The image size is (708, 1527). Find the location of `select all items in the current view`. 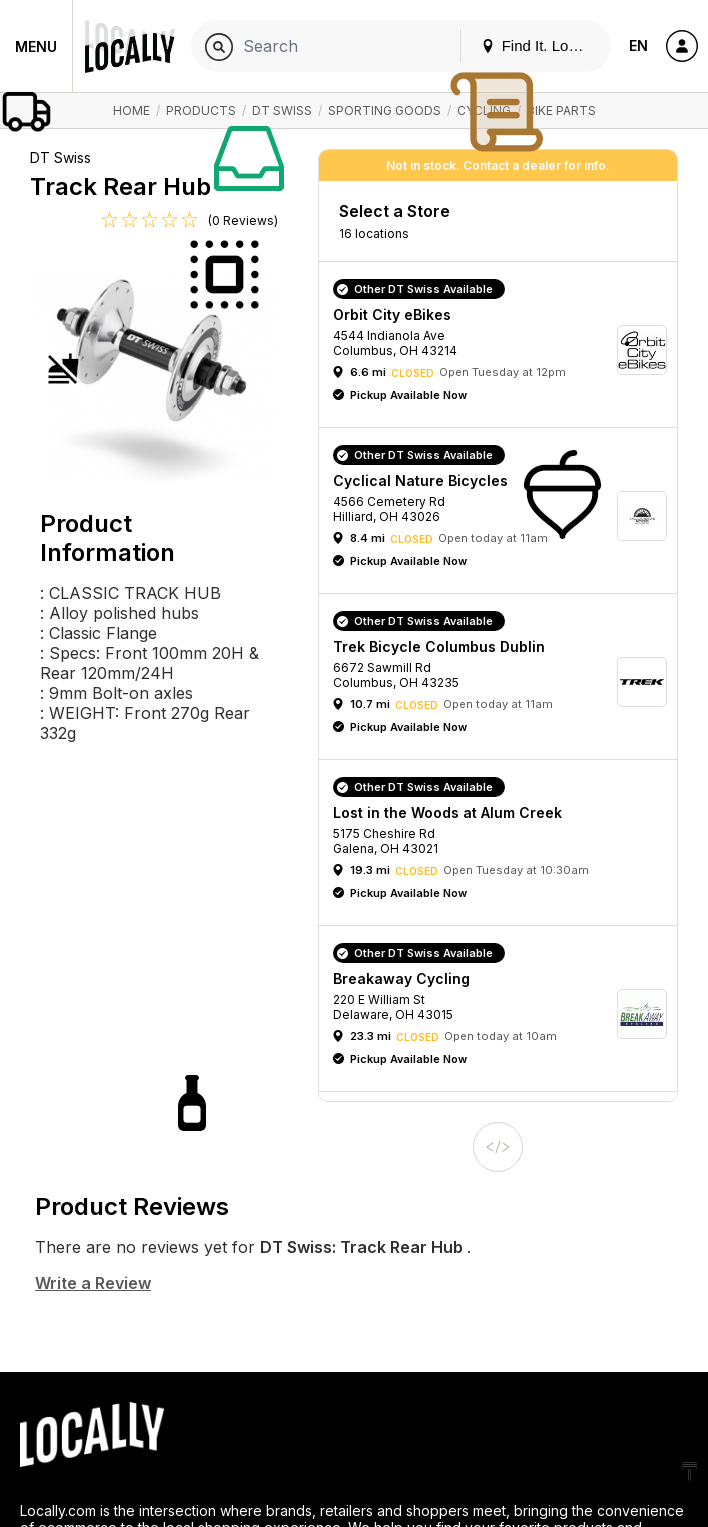

select all items in the current view is located at coordinates (224, 274).